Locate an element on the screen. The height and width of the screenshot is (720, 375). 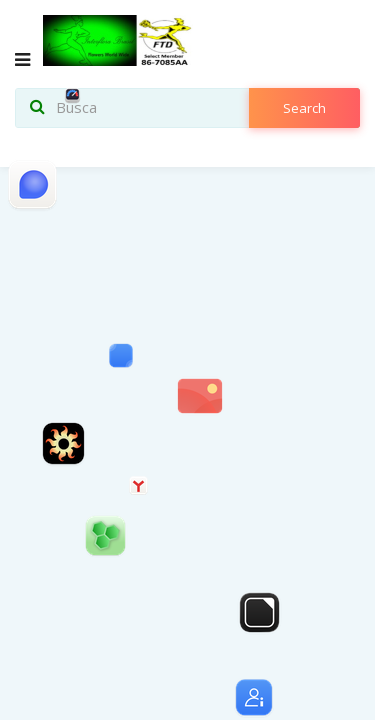
open yandex browser is located at coordinates (138, 485).